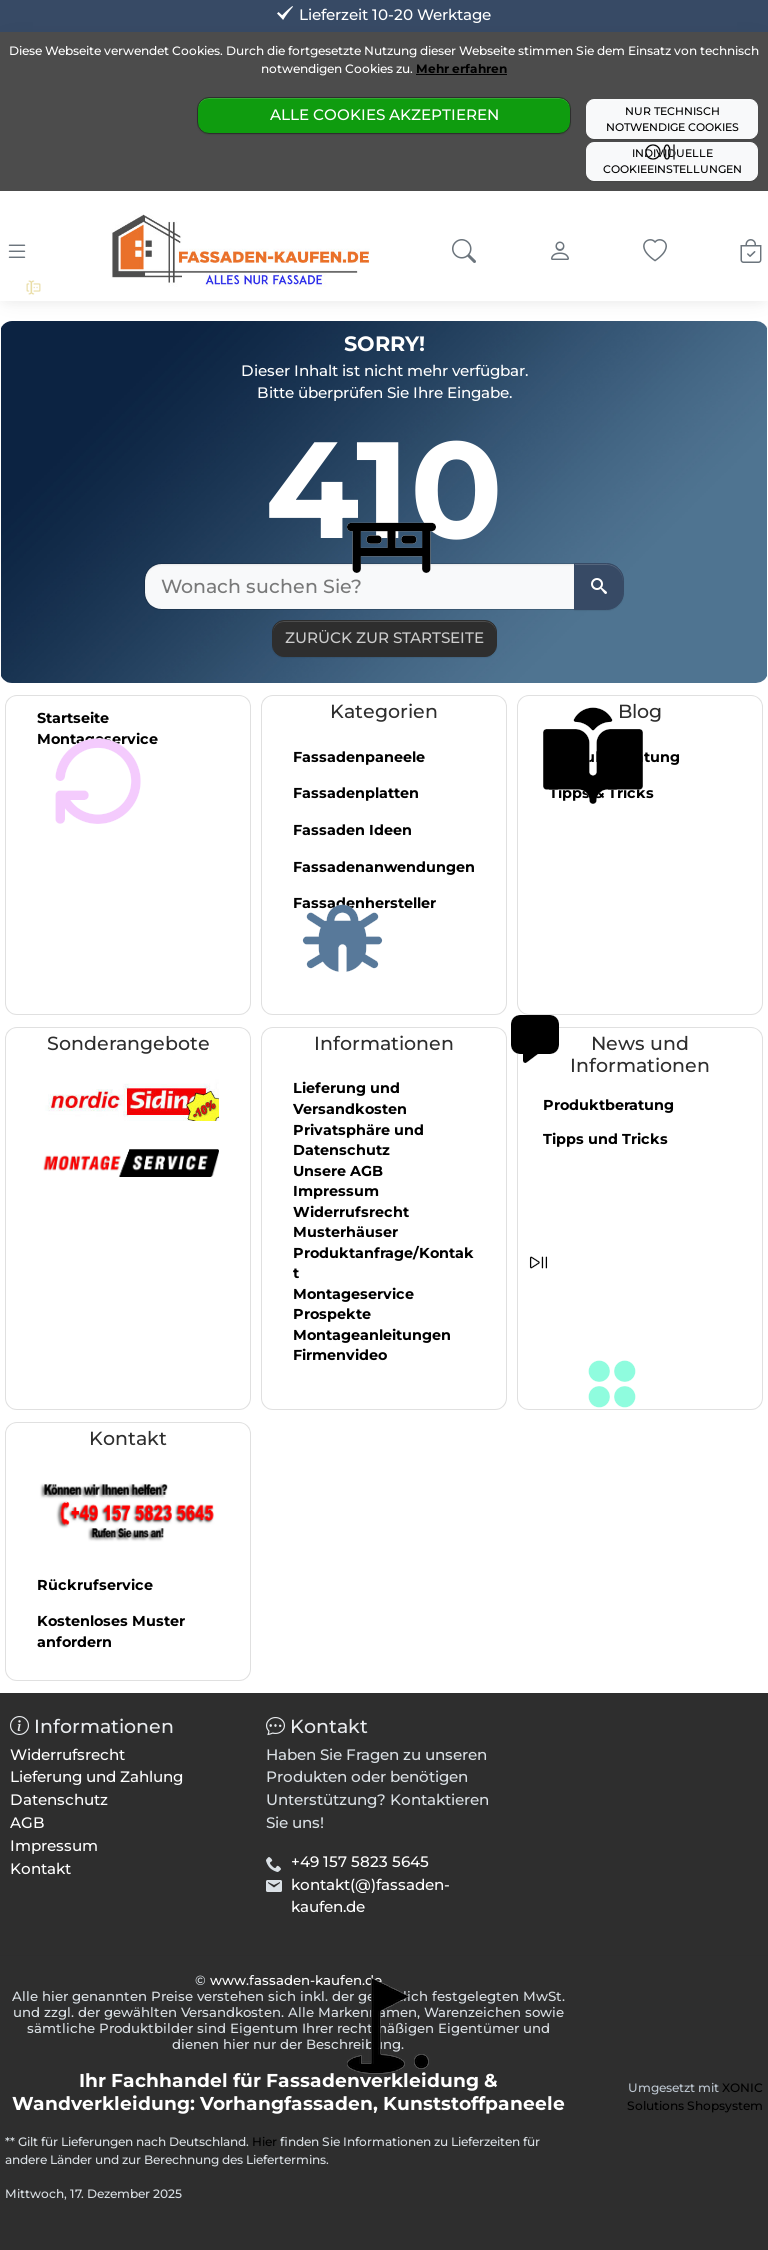 The image size is (768, 2250). I want to click on report a bug or issue, so click(342, 936).